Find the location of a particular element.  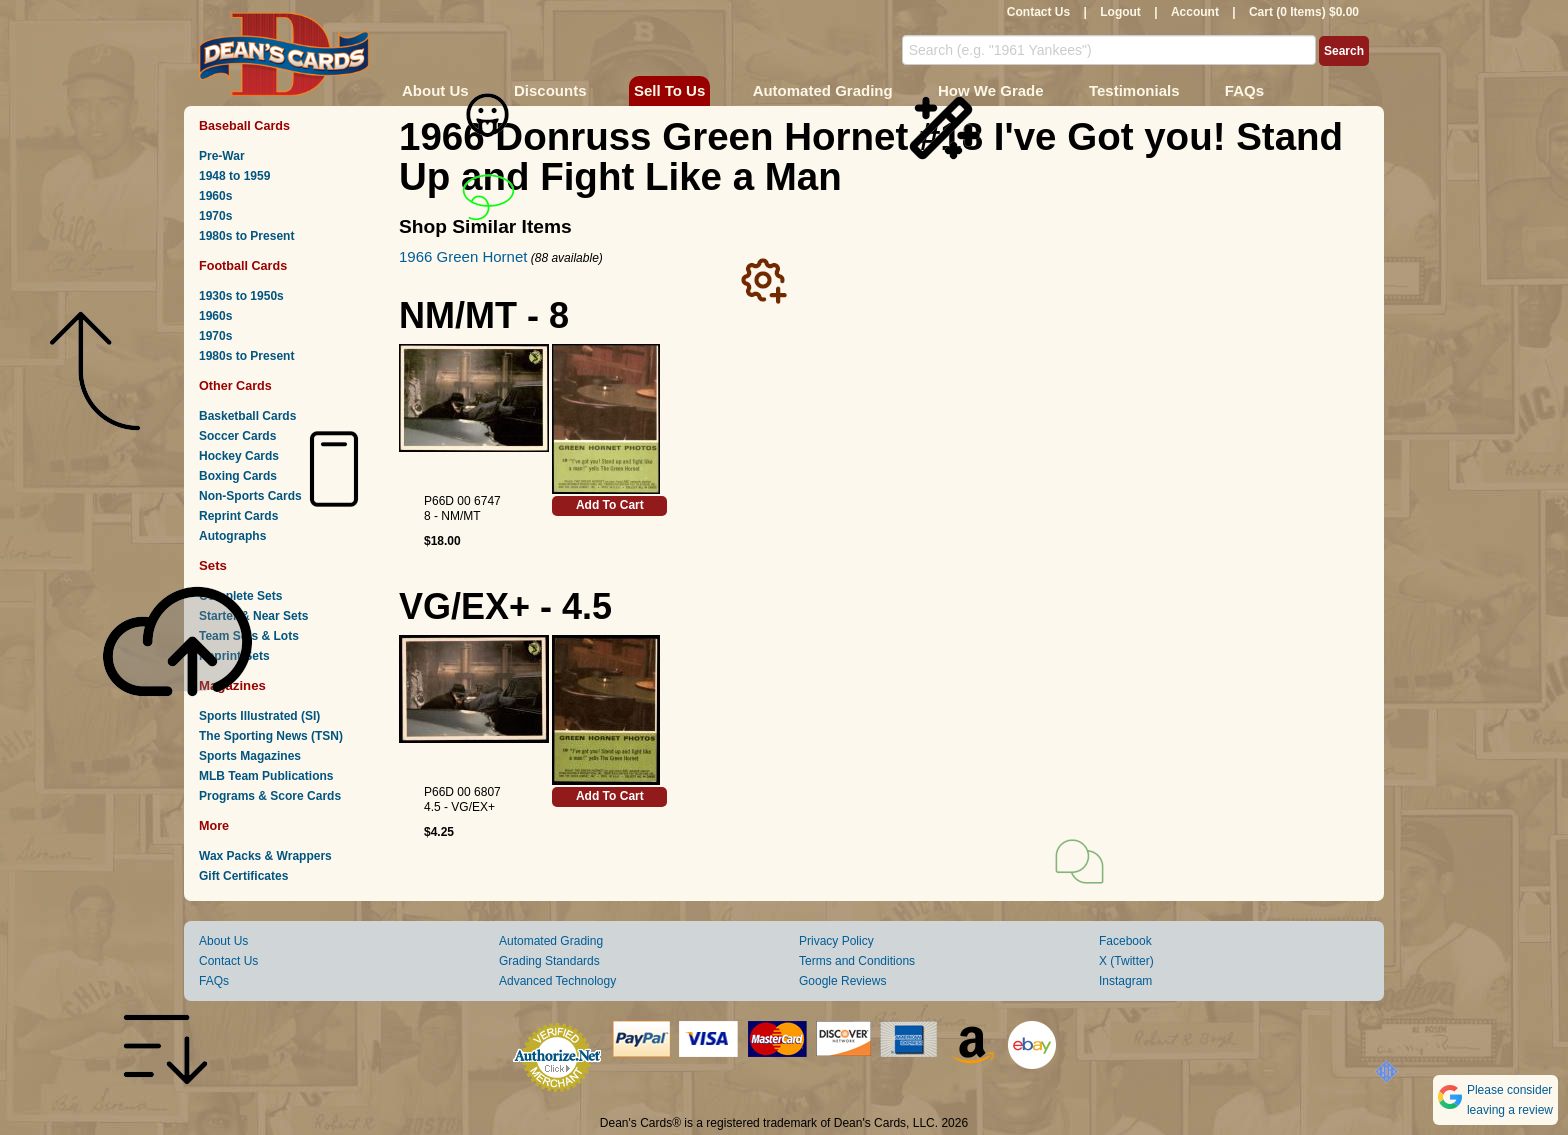

upload file to cloud storage is located at coordinates (177, 641).